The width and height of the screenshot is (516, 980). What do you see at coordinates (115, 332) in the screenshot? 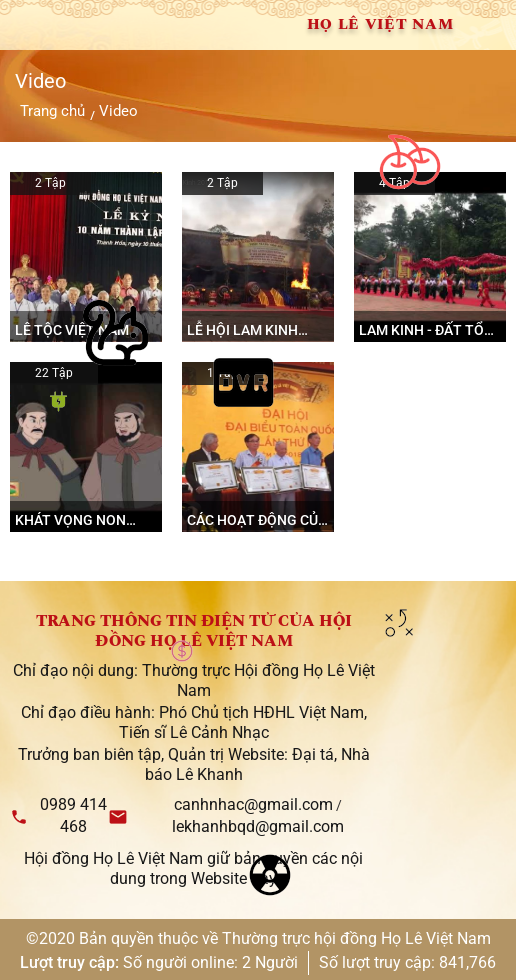
I see `access nature or wildlife-related content` at bounding box center [115, 332].